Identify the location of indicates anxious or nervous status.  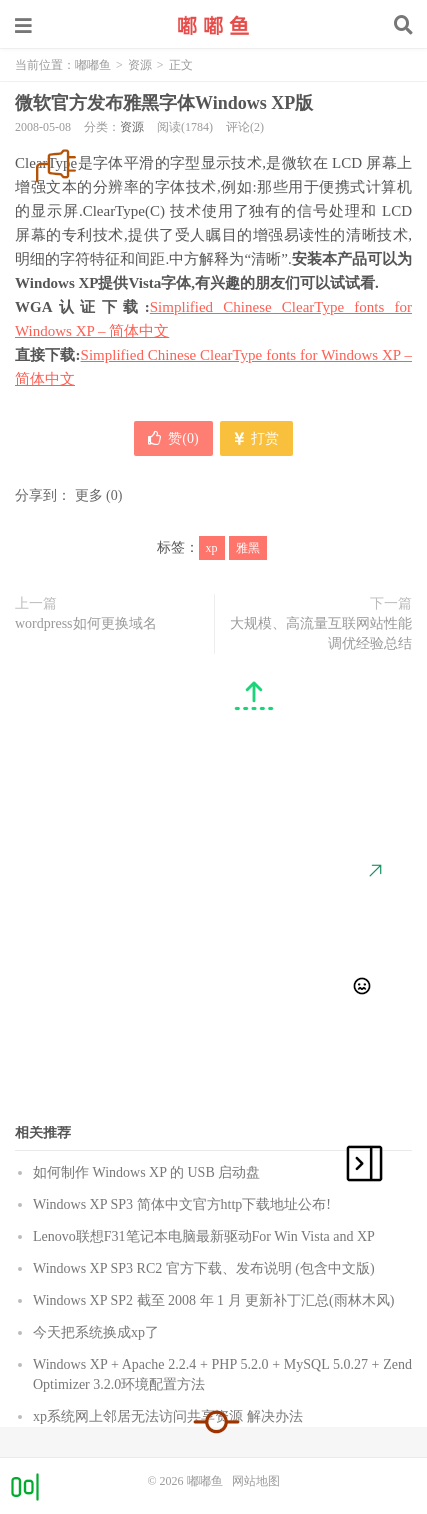
(362, 986).